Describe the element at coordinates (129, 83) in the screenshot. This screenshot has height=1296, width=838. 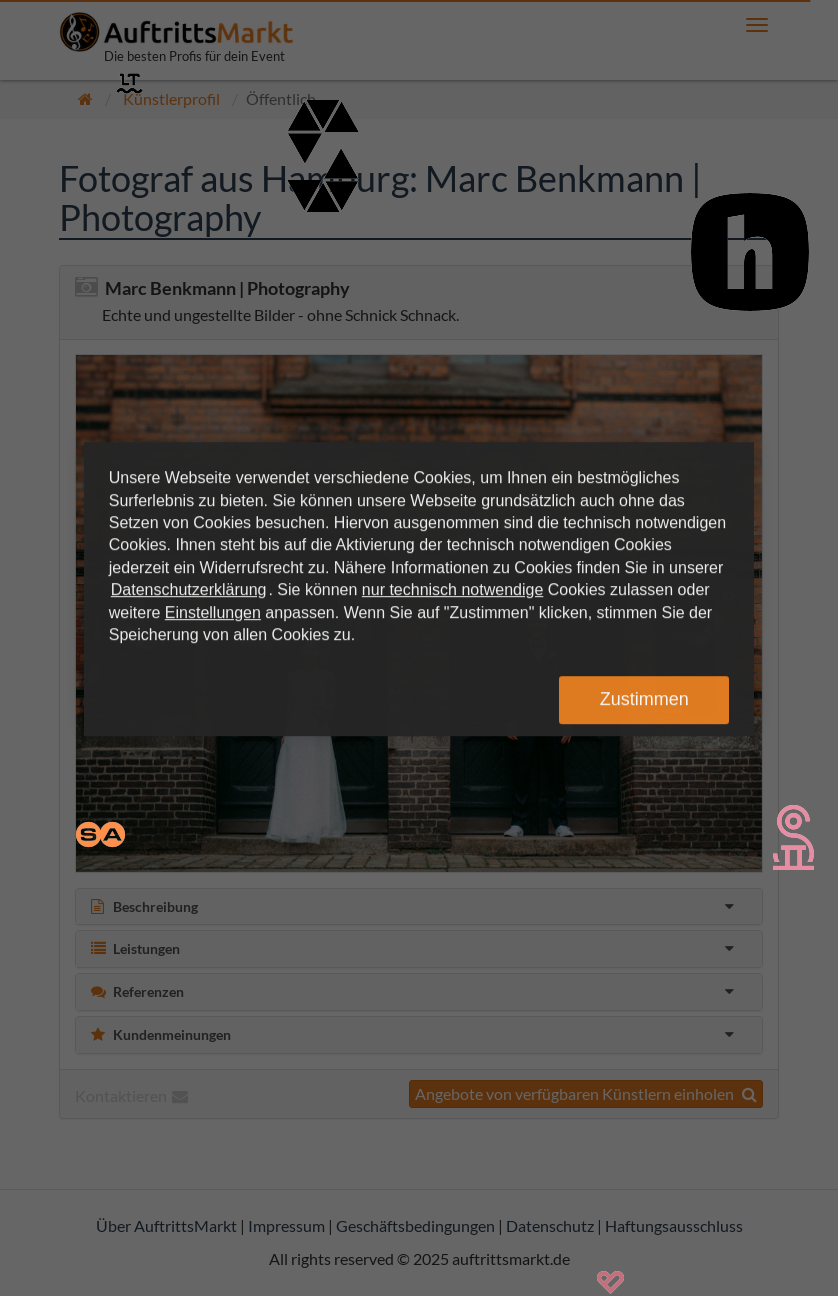
I see `open LanguageTool grammar and spell checker` at that location.